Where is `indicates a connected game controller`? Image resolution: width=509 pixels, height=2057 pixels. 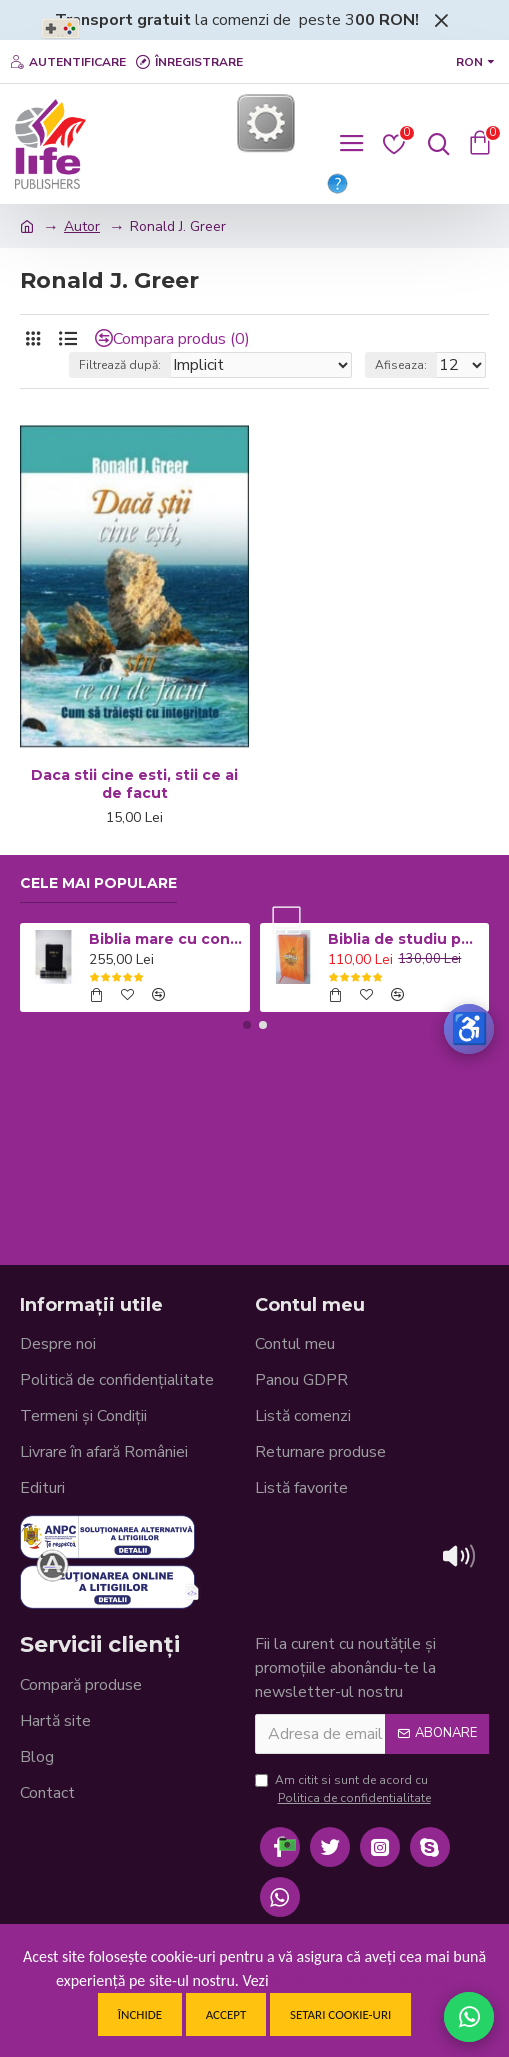 indicates a connected game controller is located at coordinates (60, 28).